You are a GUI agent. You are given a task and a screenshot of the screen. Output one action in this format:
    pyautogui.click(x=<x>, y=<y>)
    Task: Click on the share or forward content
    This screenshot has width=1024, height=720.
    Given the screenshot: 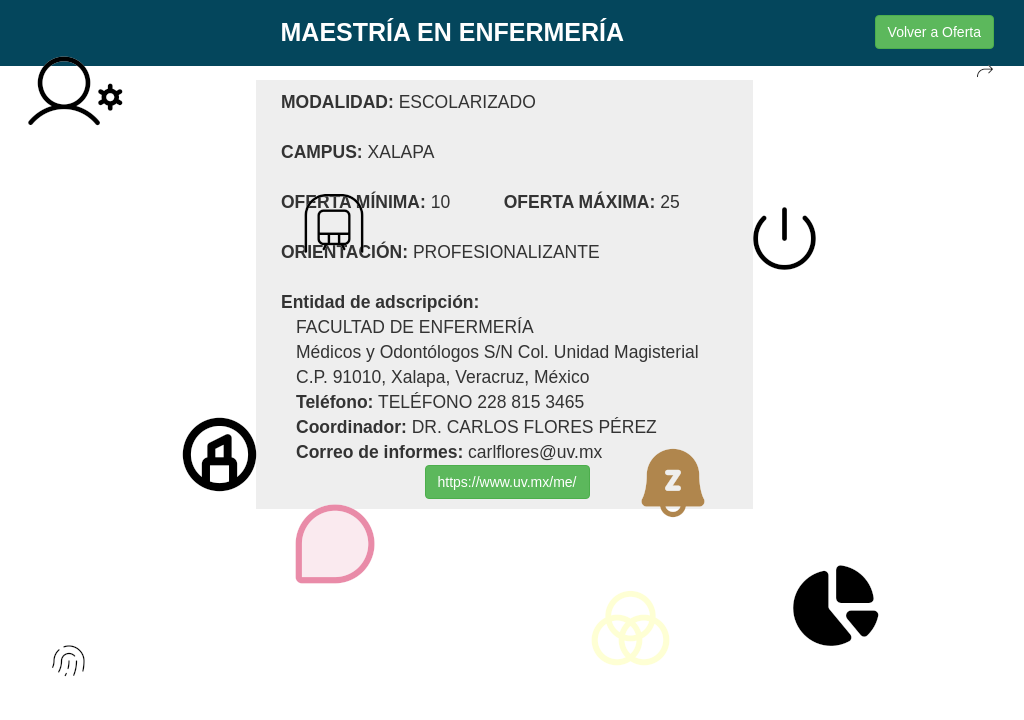 What is the action you would take?
    pyautogui.click(x=985, y=71)
    